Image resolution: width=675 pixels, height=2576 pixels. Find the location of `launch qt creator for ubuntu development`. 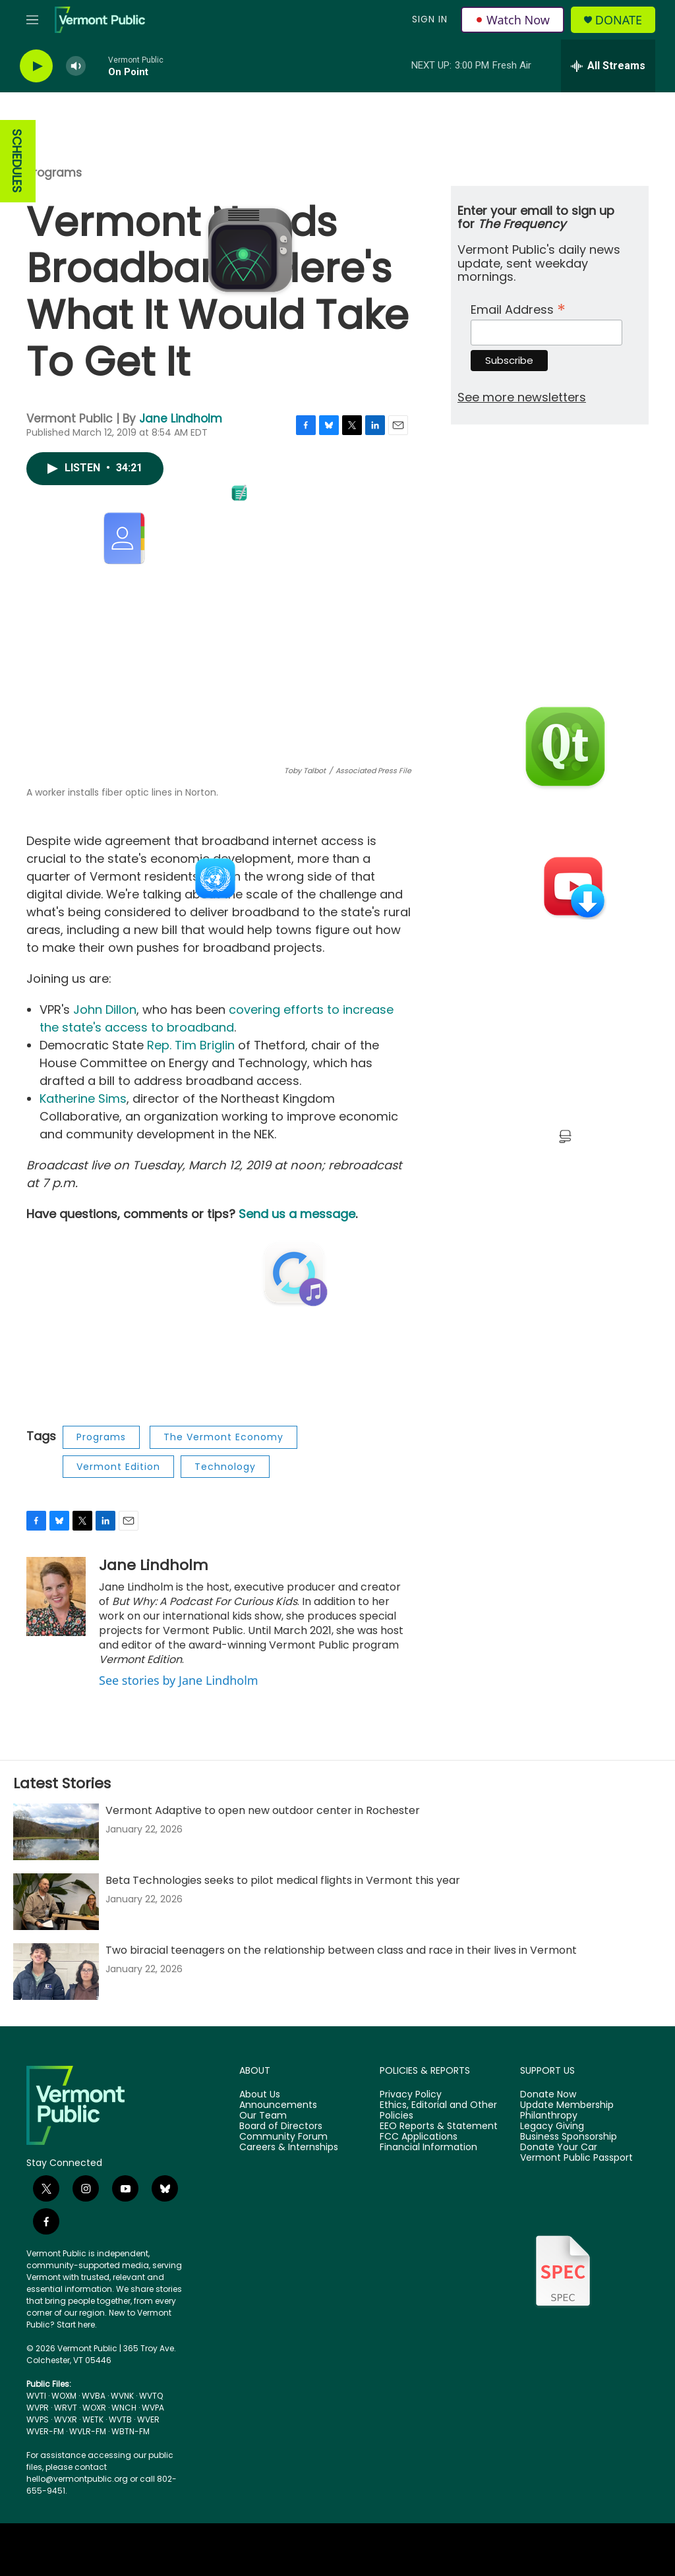

launch qt creator for ubuntu development is located at coordinates (565, 746).